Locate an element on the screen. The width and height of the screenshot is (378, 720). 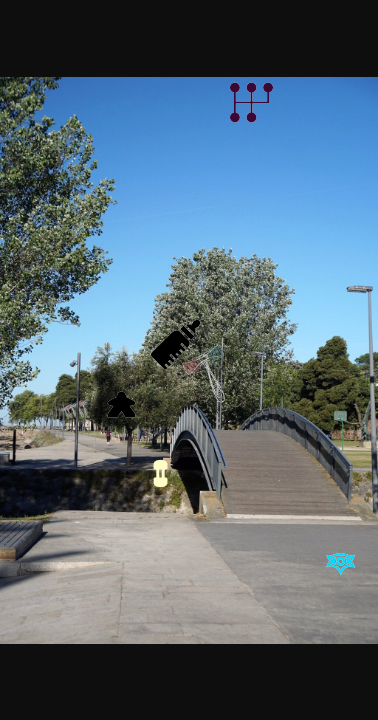
sheikah tribe symbol from the legend of zelda series is located at coordinates (340, 562).